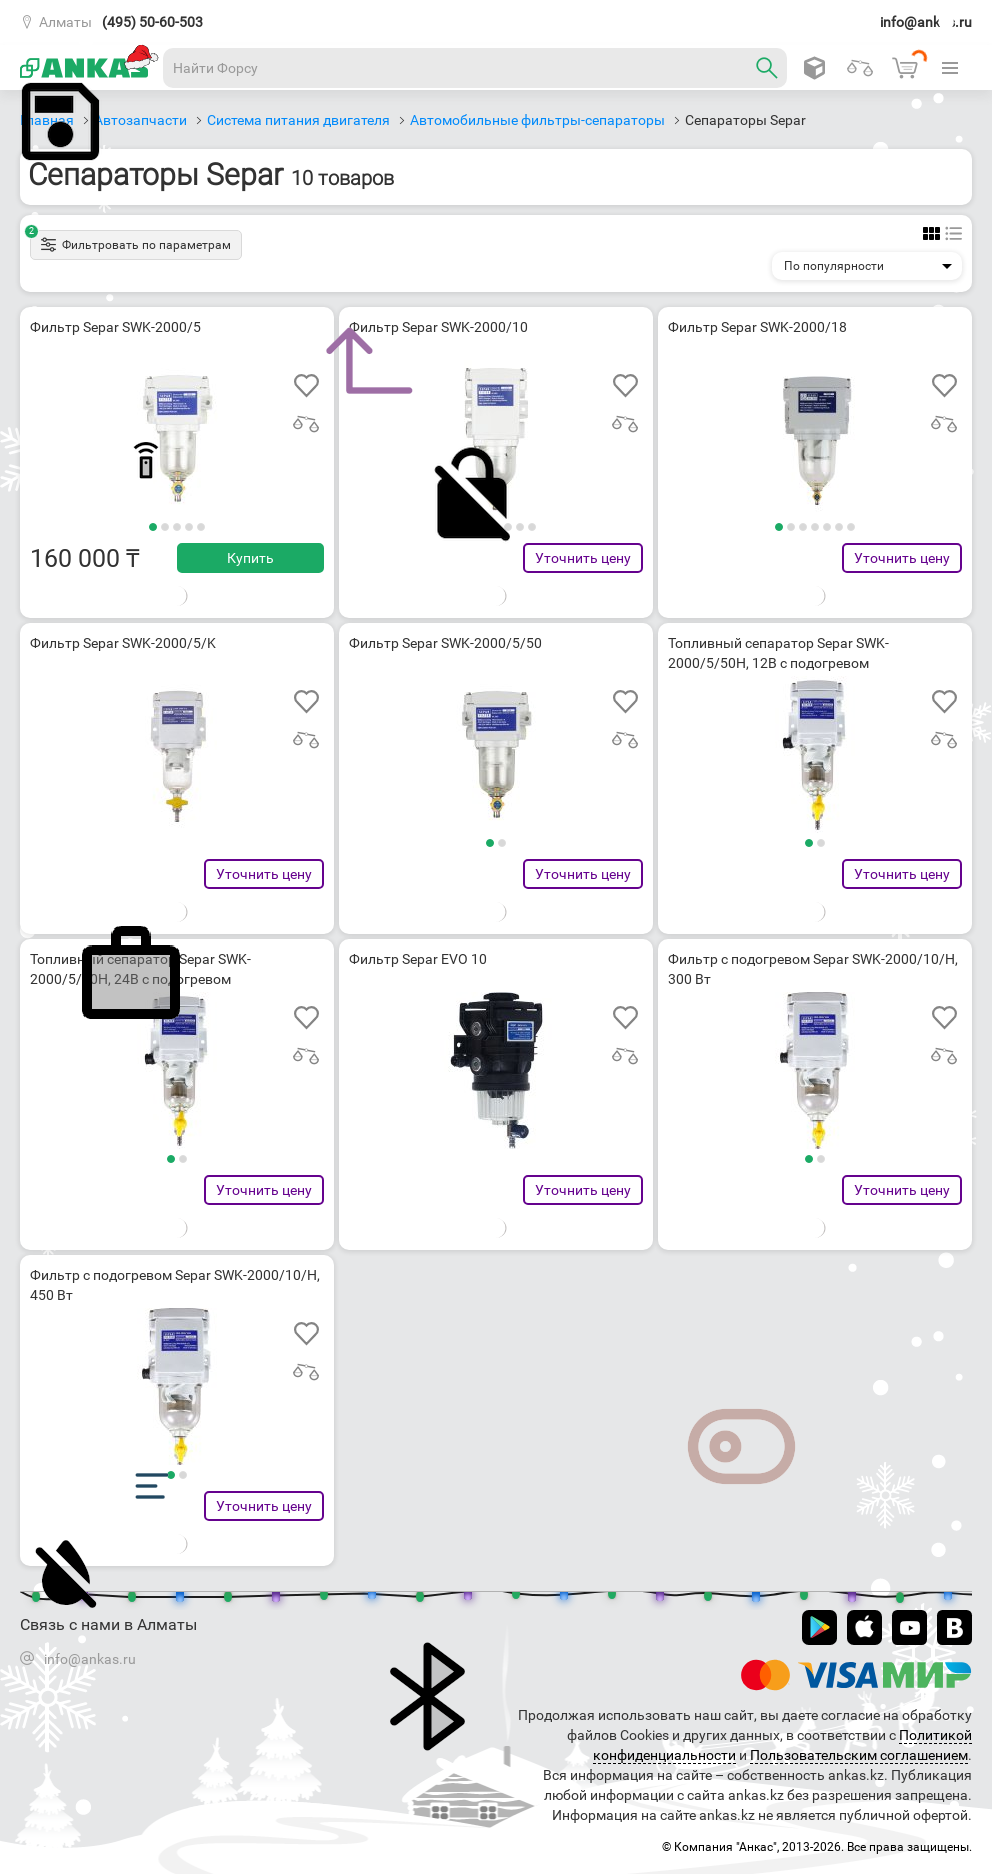 The image size is (992, 1874). I want to click on toggle bluetooth connectivity on or off, so click(427, 1696).